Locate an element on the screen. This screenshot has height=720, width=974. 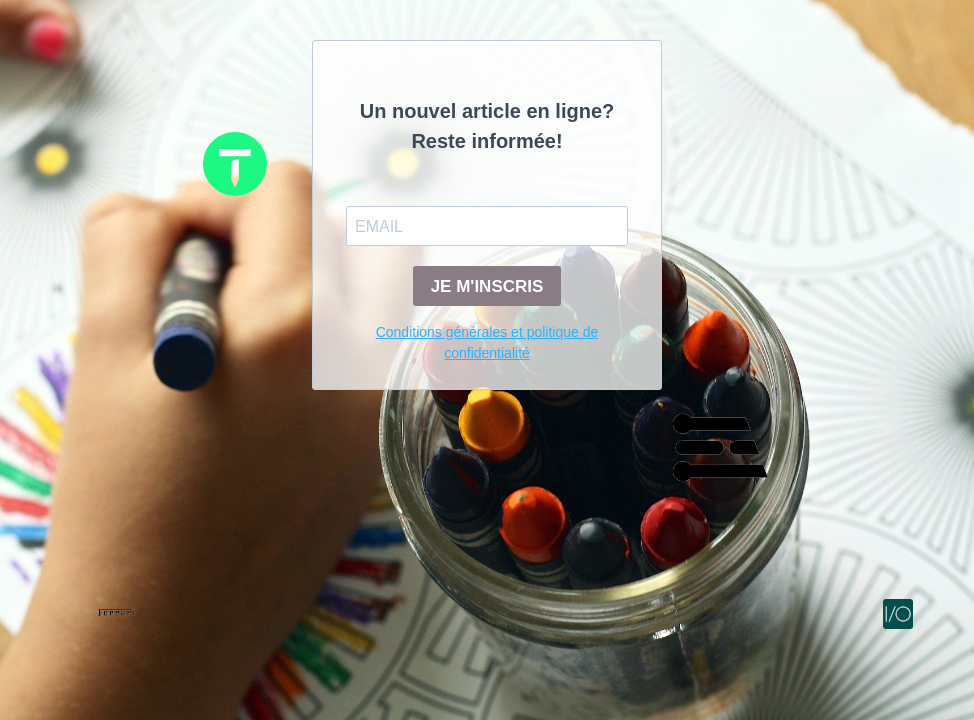
open the Thumbtack app is located at coordinates (235, 164).